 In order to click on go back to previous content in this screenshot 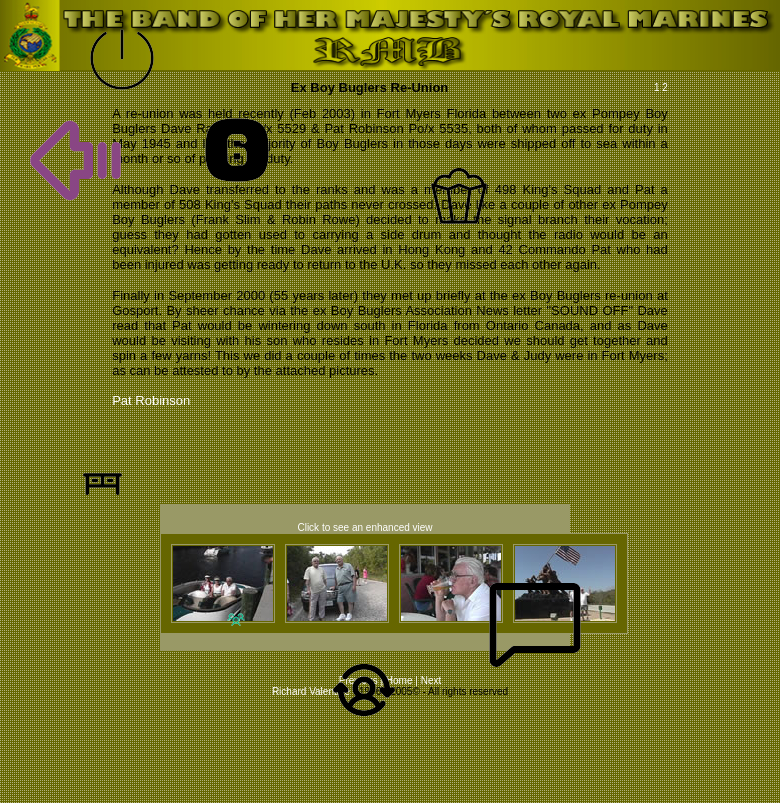, I will do `click(74, 160)`.